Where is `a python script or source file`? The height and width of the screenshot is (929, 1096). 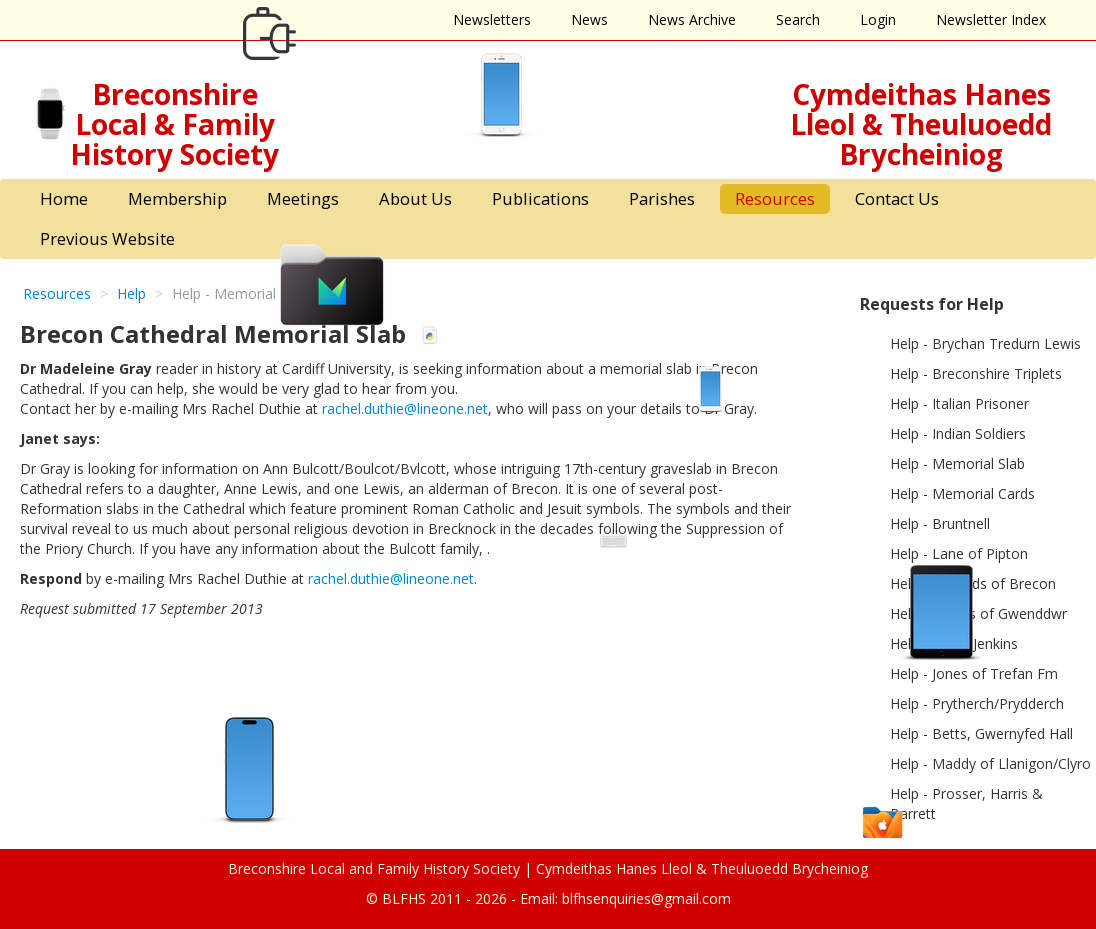
a python script or source file is located at coordinates (430, 335).